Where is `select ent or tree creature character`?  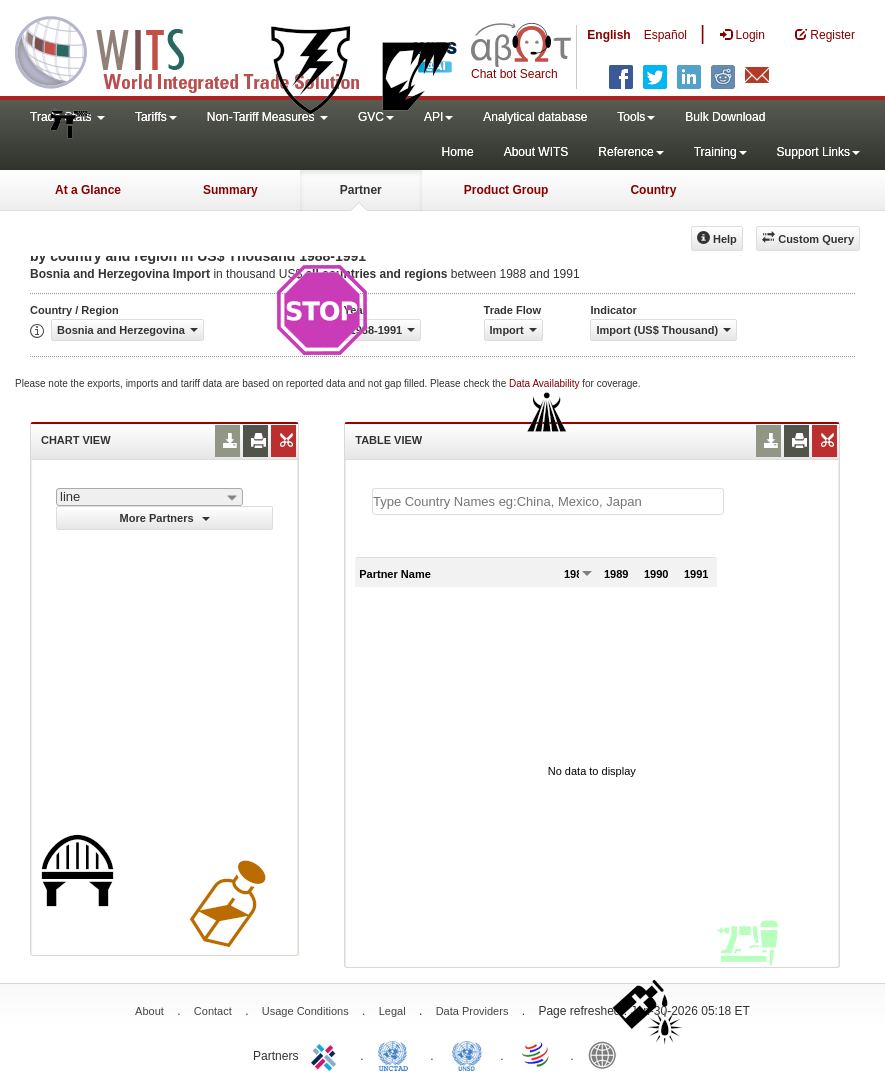 select ent or tree creature character is located at coordinates (416, 76).